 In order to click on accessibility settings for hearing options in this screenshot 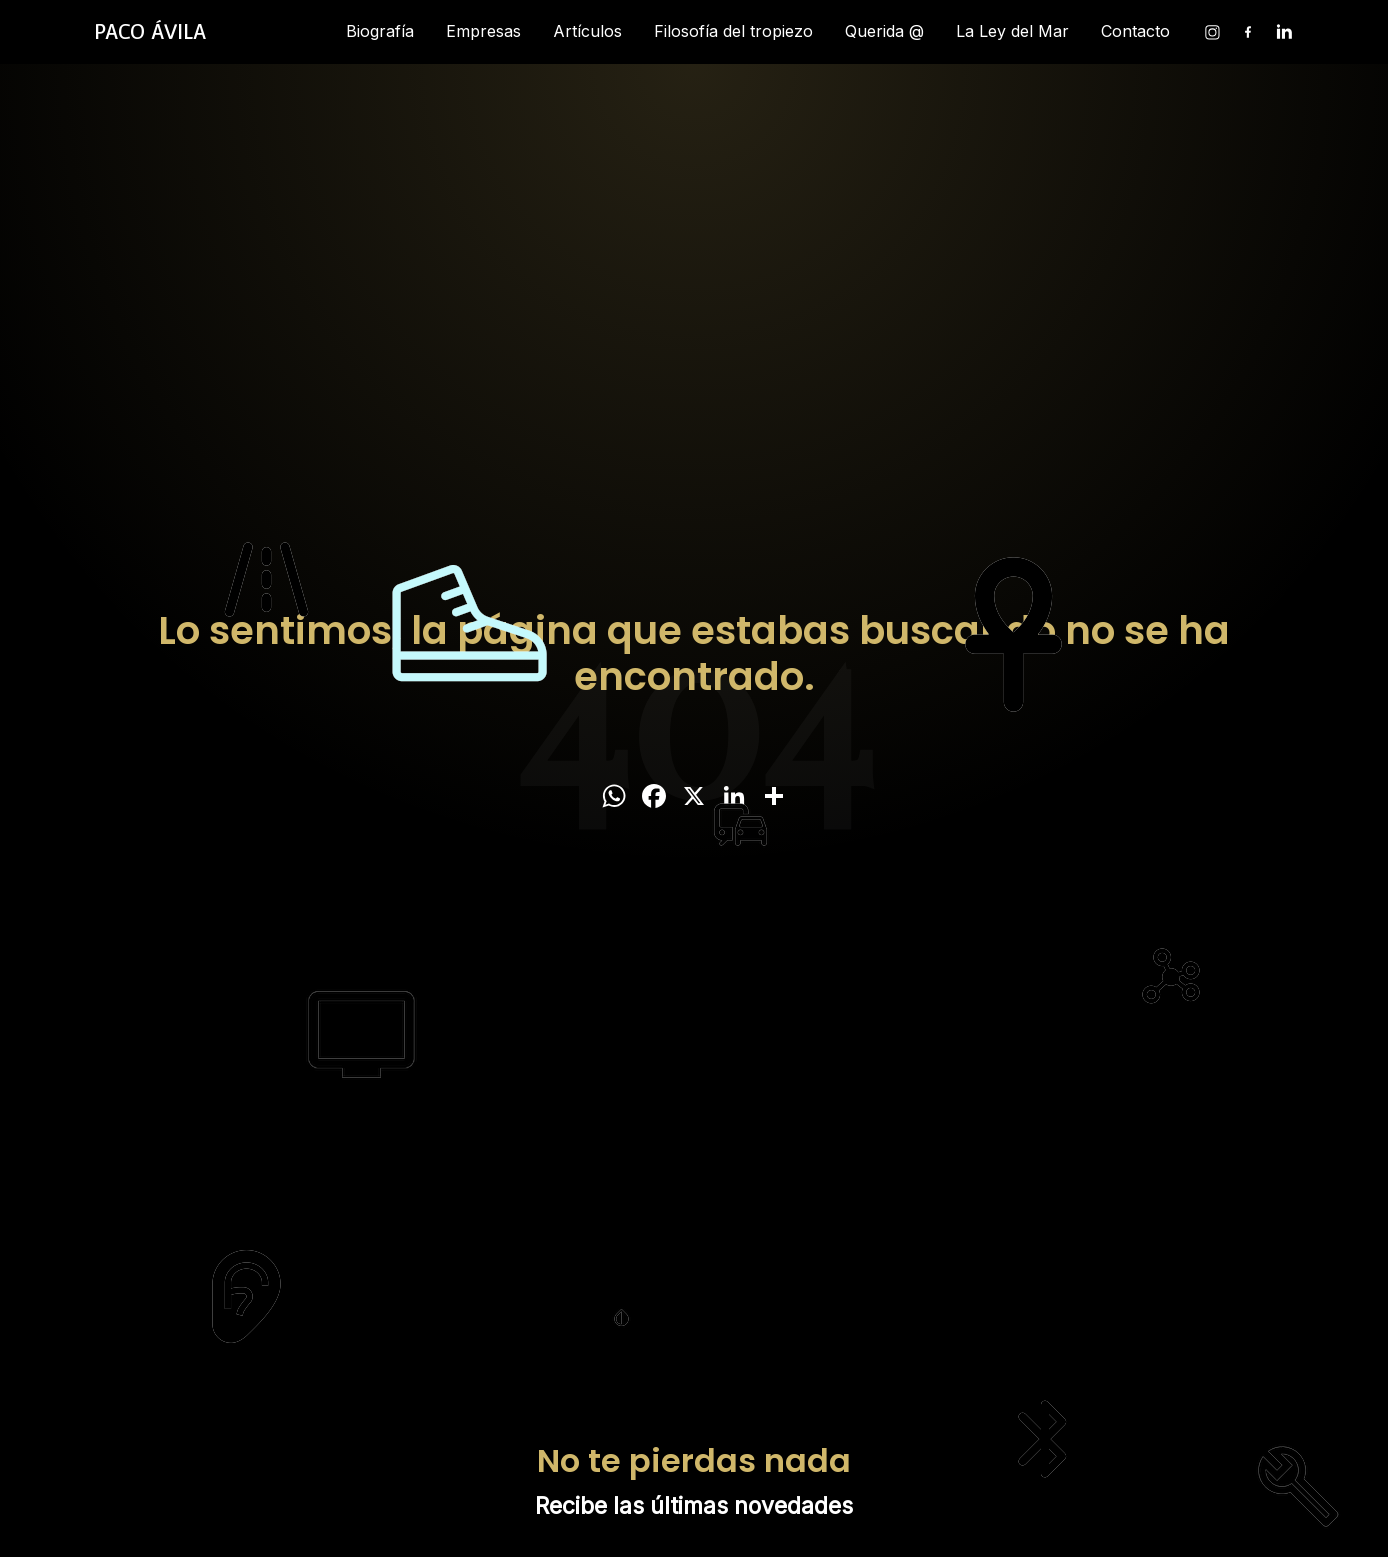, I will do `click(246, 1296)`.